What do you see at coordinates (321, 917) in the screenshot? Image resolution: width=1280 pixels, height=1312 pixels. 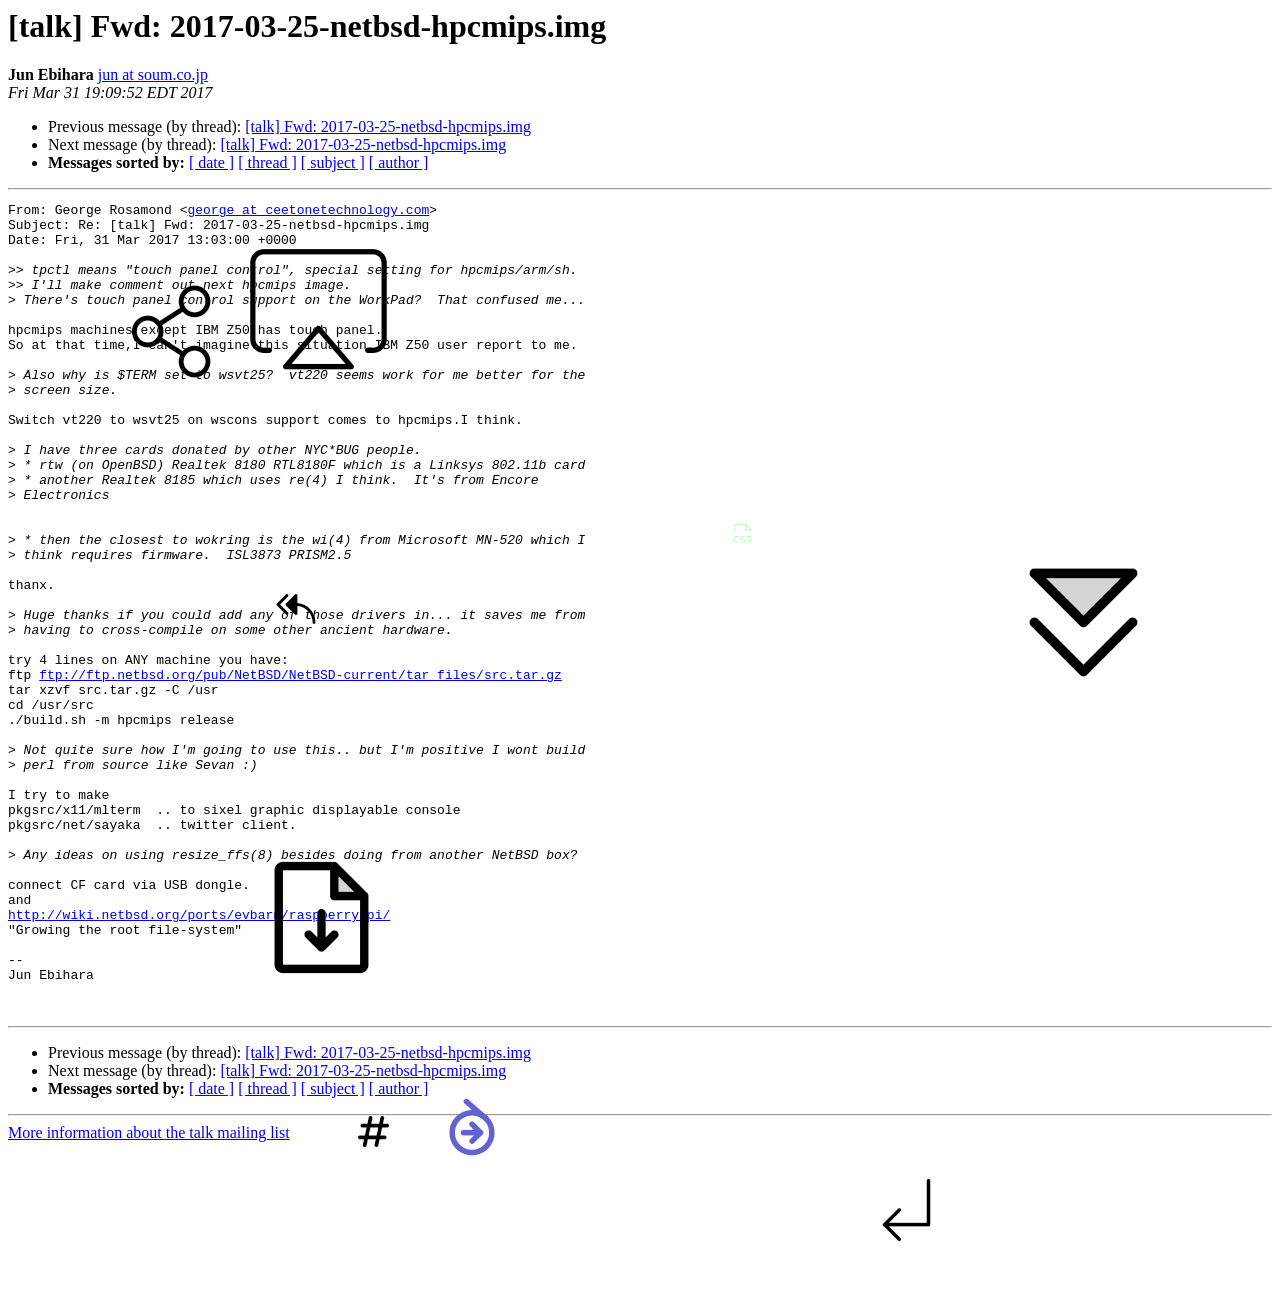 I see `download a file` at bounding box center [321, 917].